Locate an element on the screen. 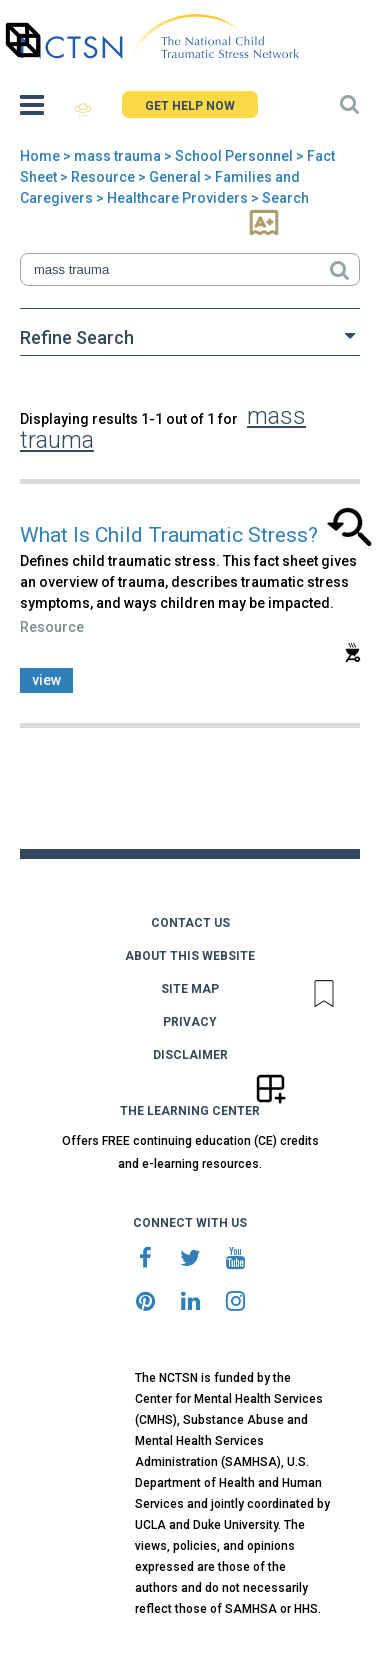 The image size is (380, 1680). redo or retry a search is located at coordinates (350, 528).